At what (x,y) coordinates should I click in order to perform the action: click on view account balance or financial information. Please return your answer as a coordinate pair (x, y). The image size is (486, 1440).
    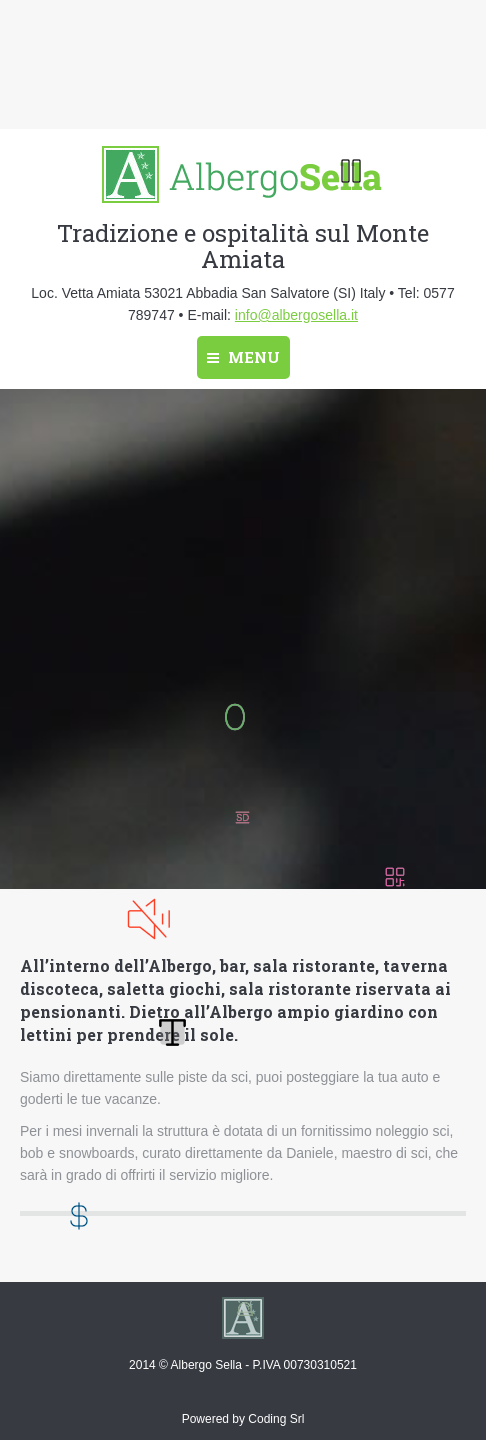
    Looking at the image, I should click on (79, 1216).